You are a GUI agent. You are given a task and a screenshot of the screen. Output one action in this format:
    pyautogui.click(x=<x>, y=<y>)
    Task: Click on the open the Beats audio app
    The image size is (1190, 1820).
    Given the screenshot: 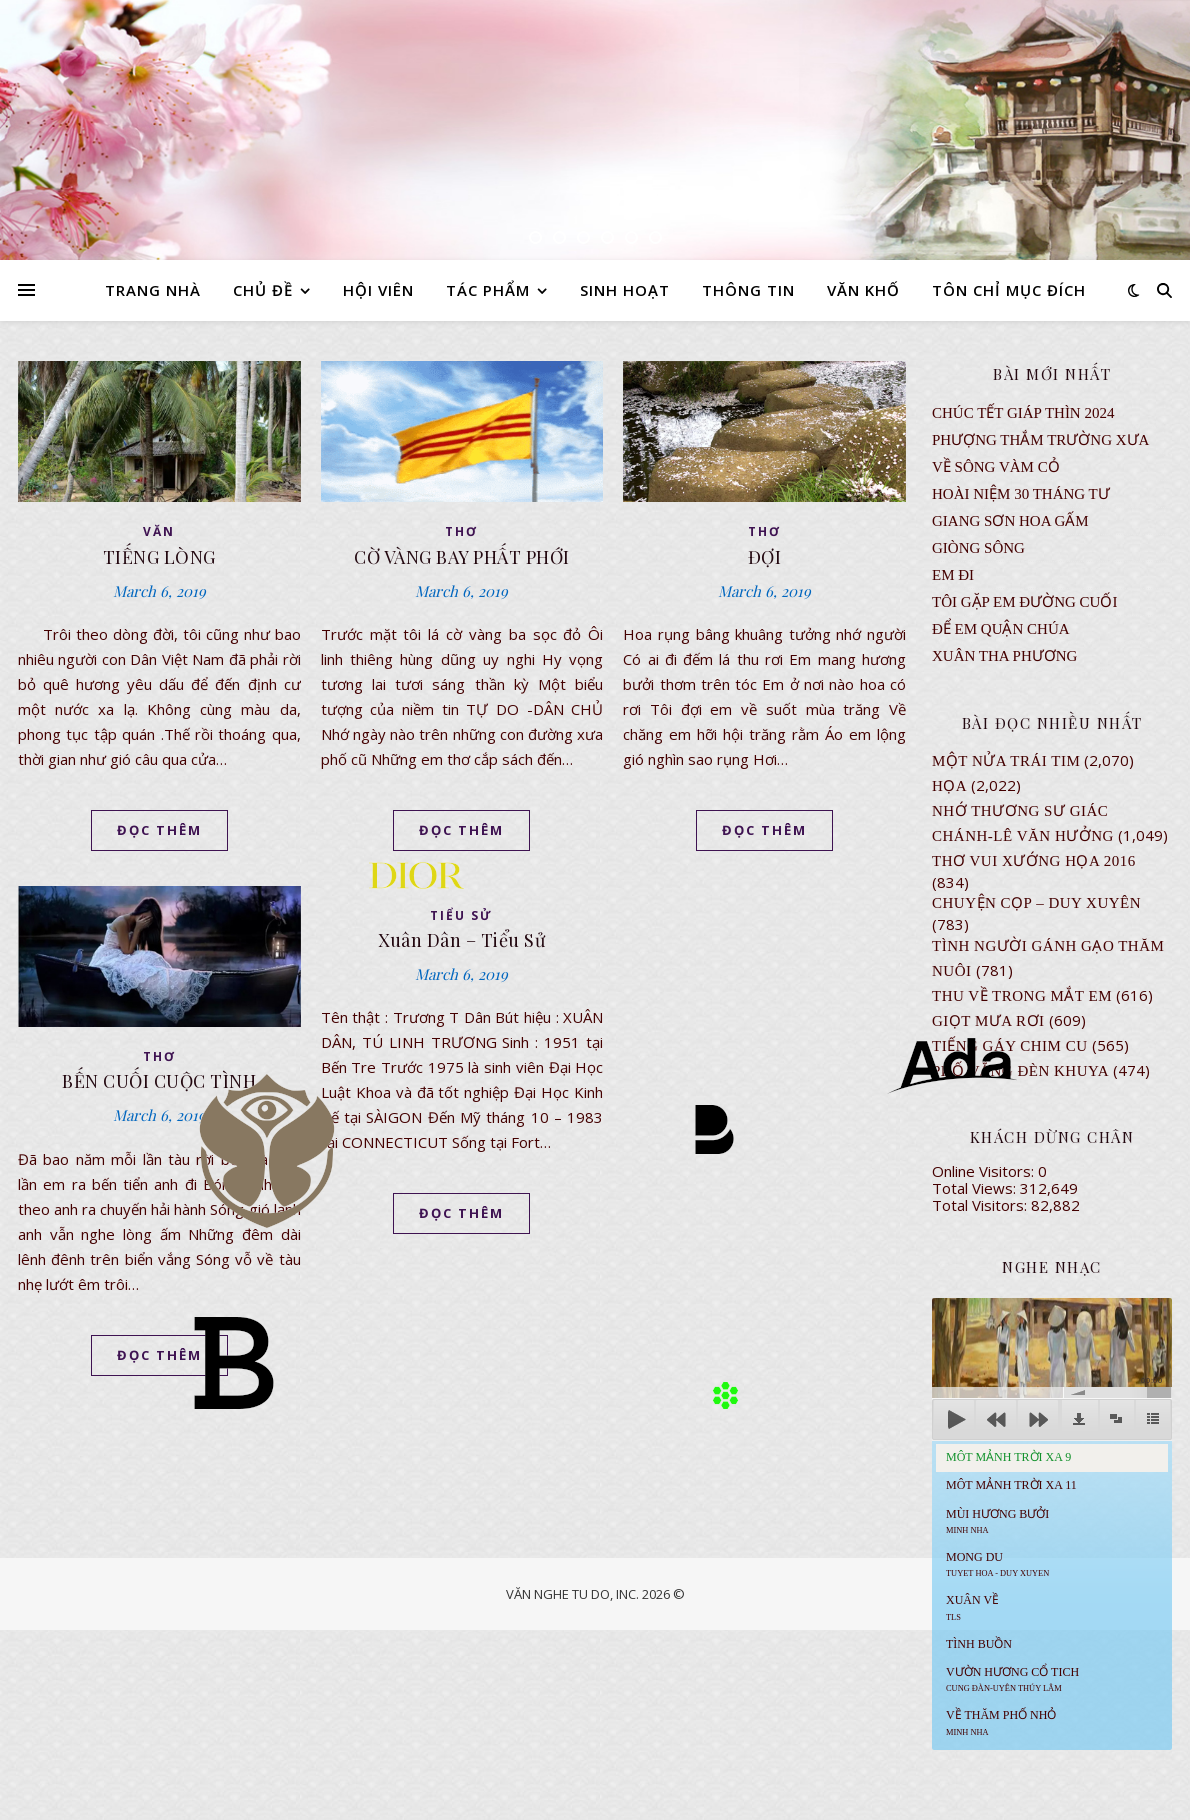 What is the action you would take?
    pyautogui.click(x=714, y=1129)
    